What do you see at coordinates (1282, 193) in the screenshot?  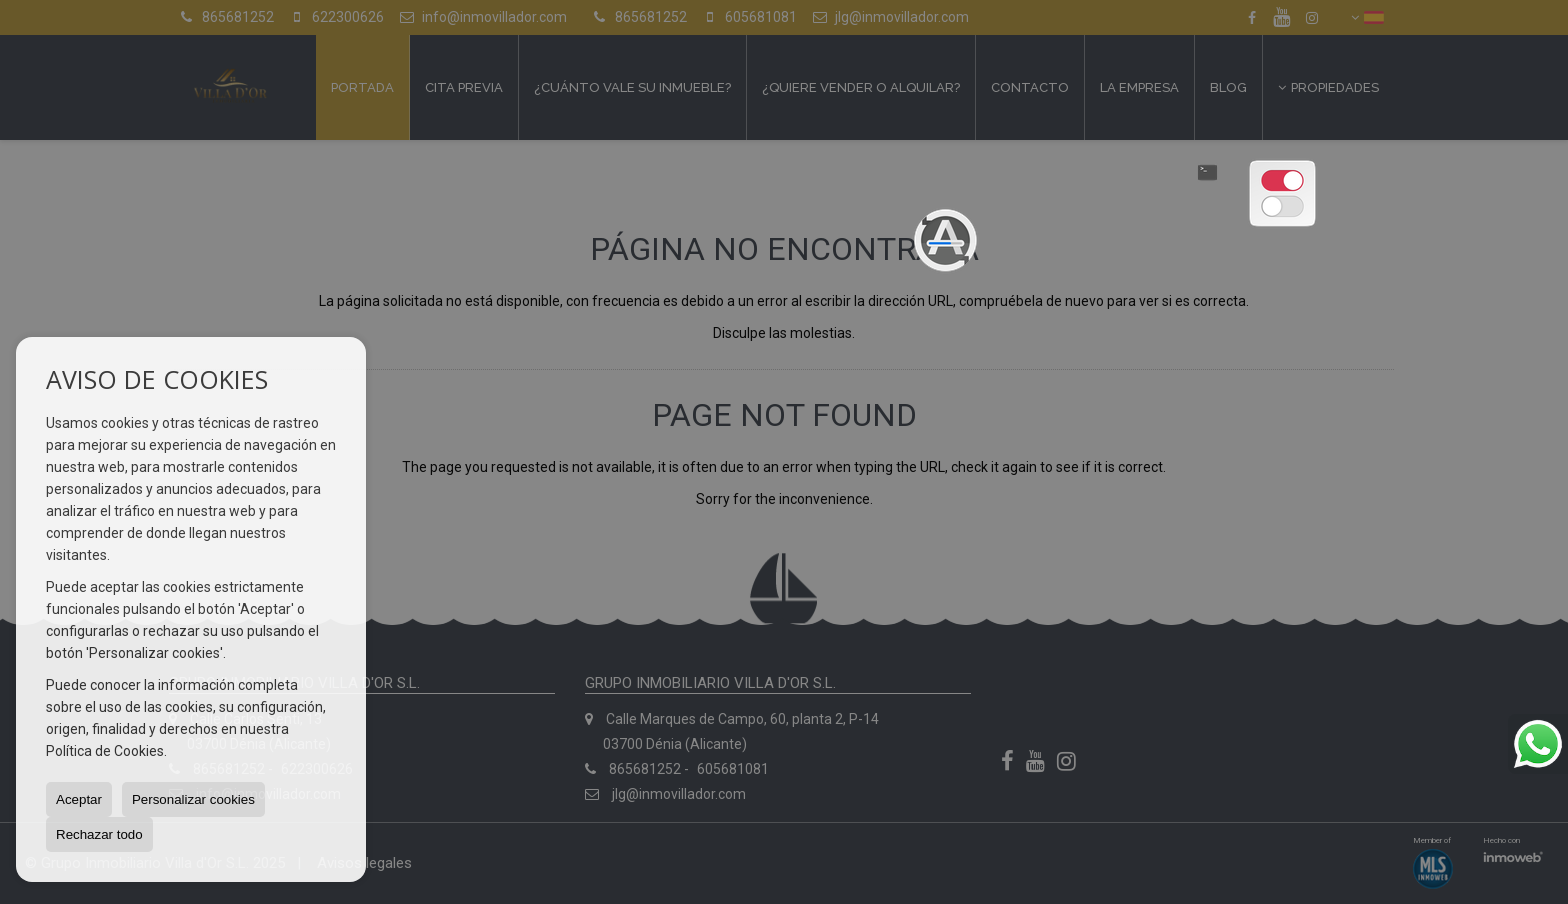 I see `open gnome tweaks to customize desktop settings` at bounding box center [1282, 193].